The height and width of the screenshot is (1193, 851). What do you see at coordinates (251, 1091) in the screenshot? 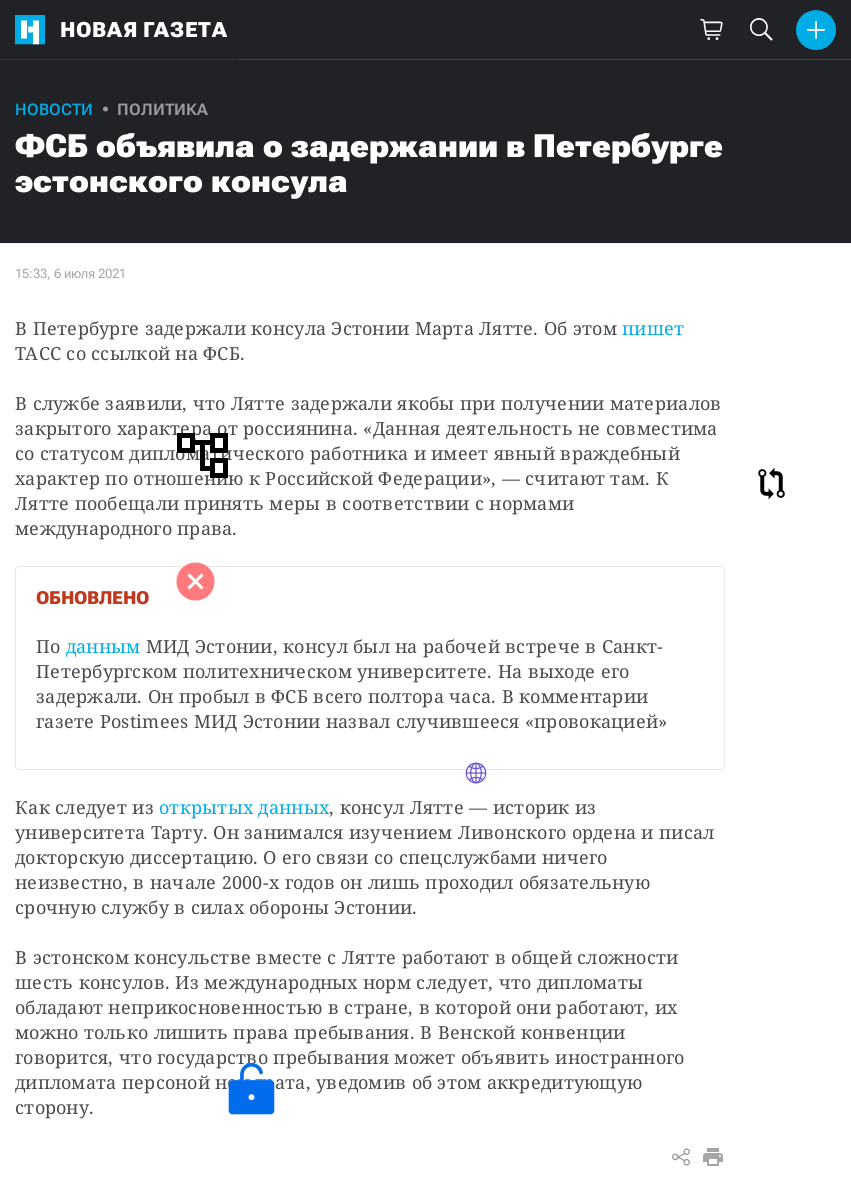
I see `unlock or access secured content` at bounding box center [251, 1091].